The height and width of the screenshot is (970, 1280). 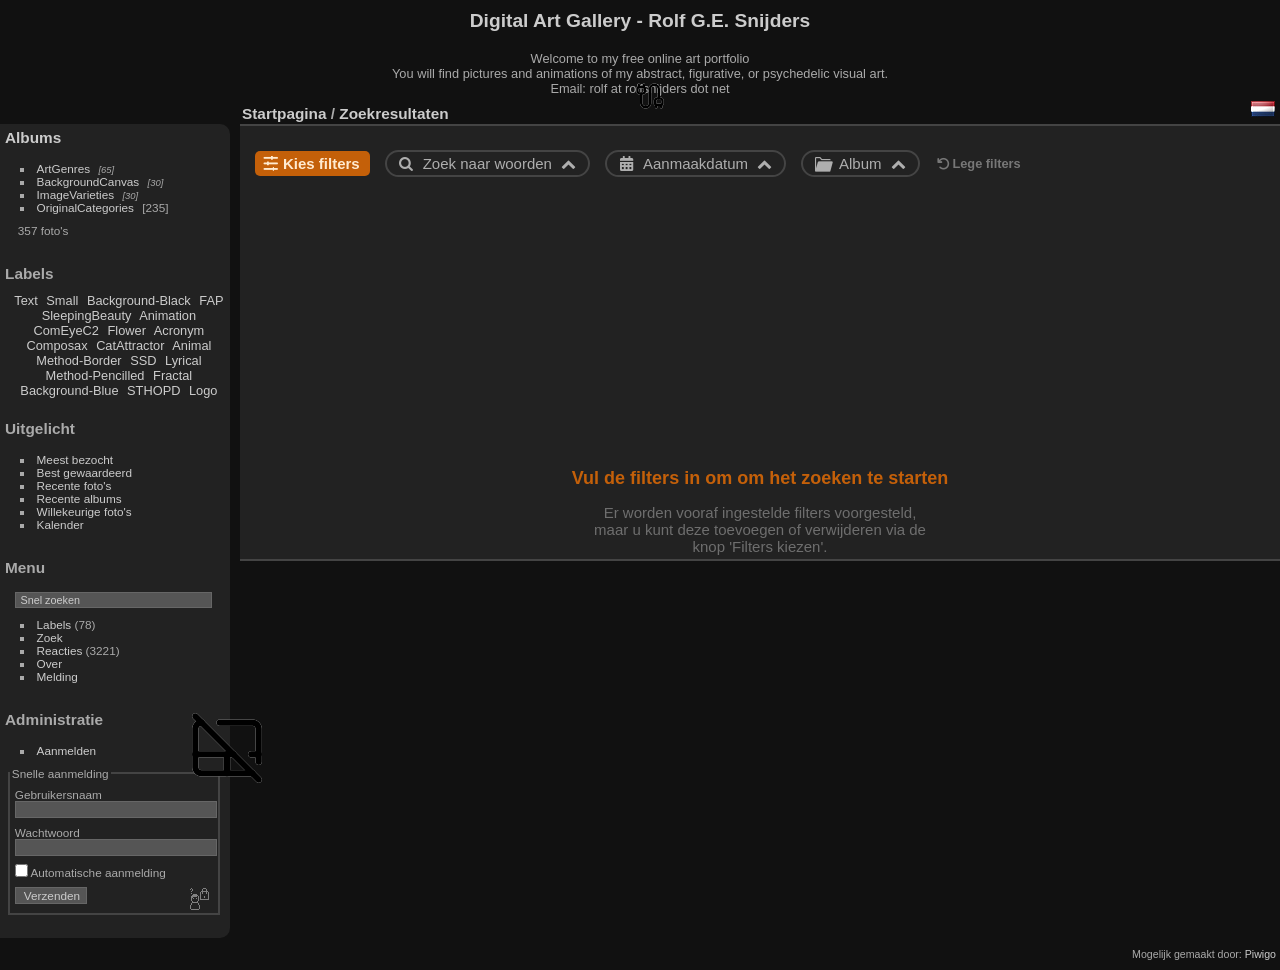 I want to click on connect or manage cable connections, so click(x=650, y=96).